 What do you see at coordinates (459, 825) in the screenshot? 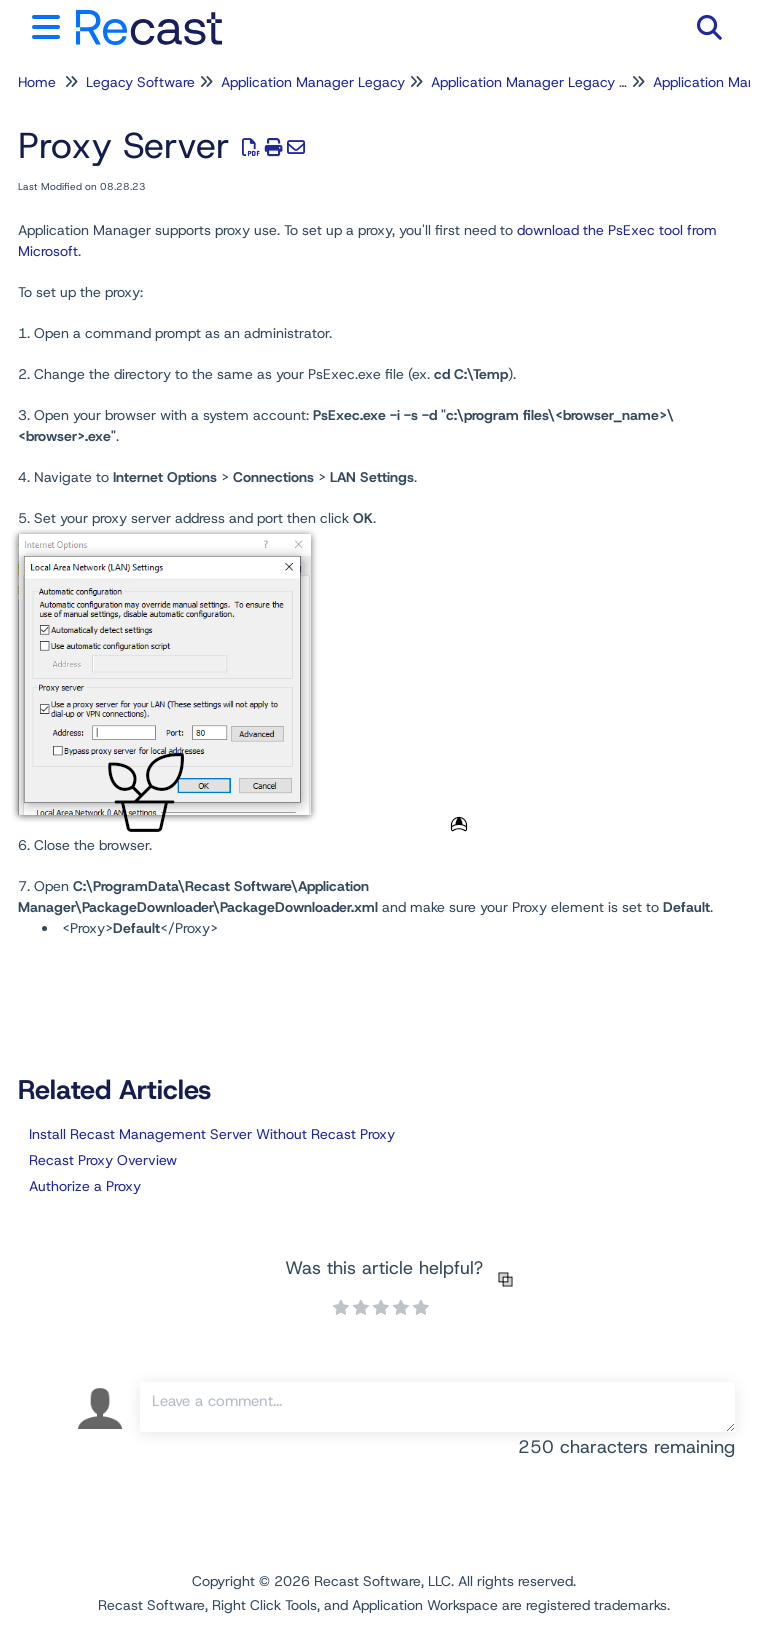
I see `select headwear or cap accessory` at bounding box center [459, 825].